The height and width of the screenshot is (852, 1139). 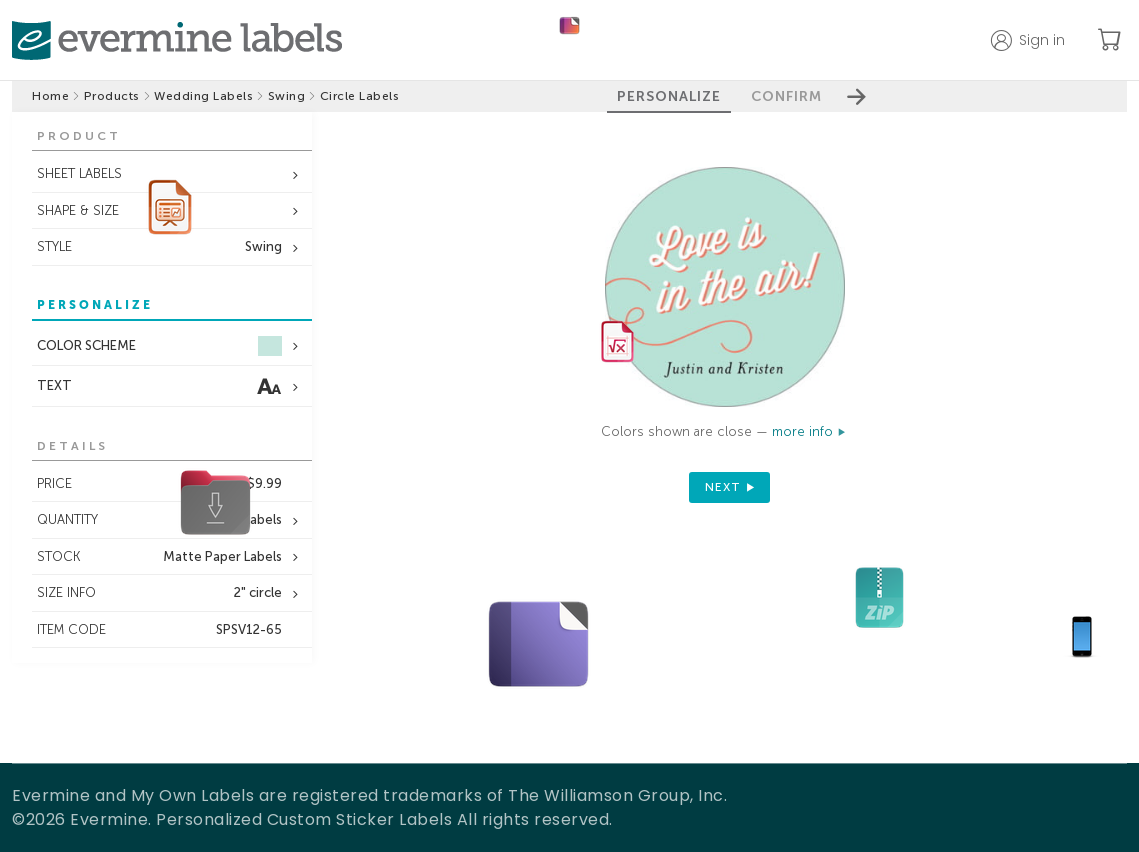 I want to click on indicates a connected iPhone 5c device, so click(x=1082, y=637).